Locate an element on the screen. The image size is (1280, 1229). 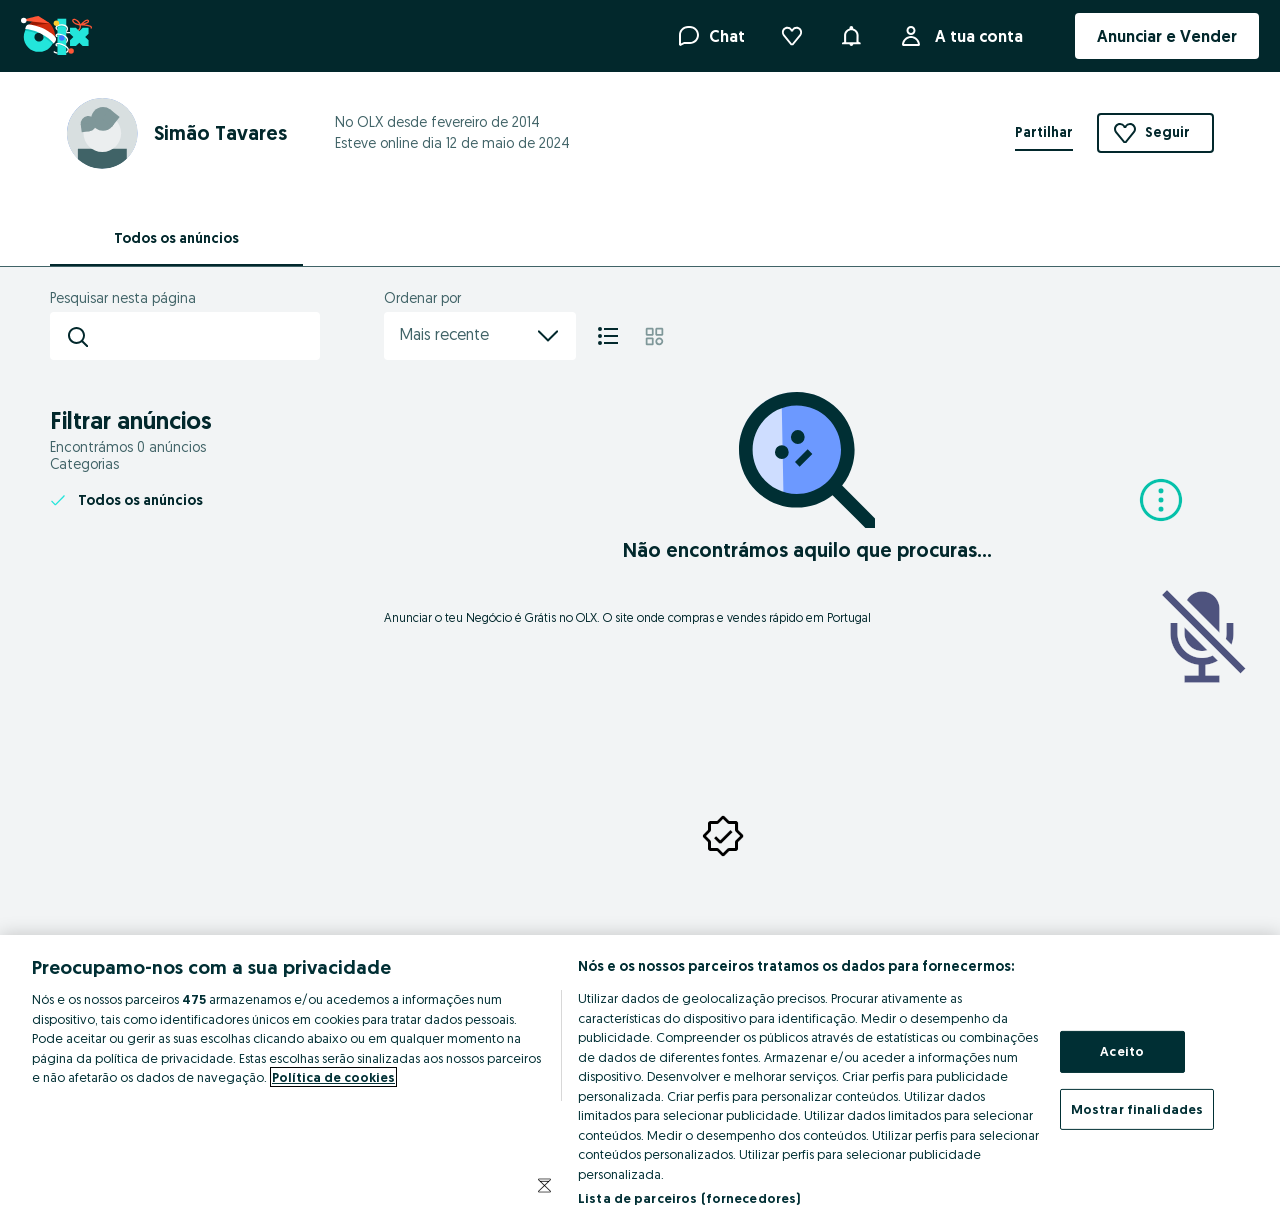
indicates a verified or authenticated account is located at coordinates (723, 836).